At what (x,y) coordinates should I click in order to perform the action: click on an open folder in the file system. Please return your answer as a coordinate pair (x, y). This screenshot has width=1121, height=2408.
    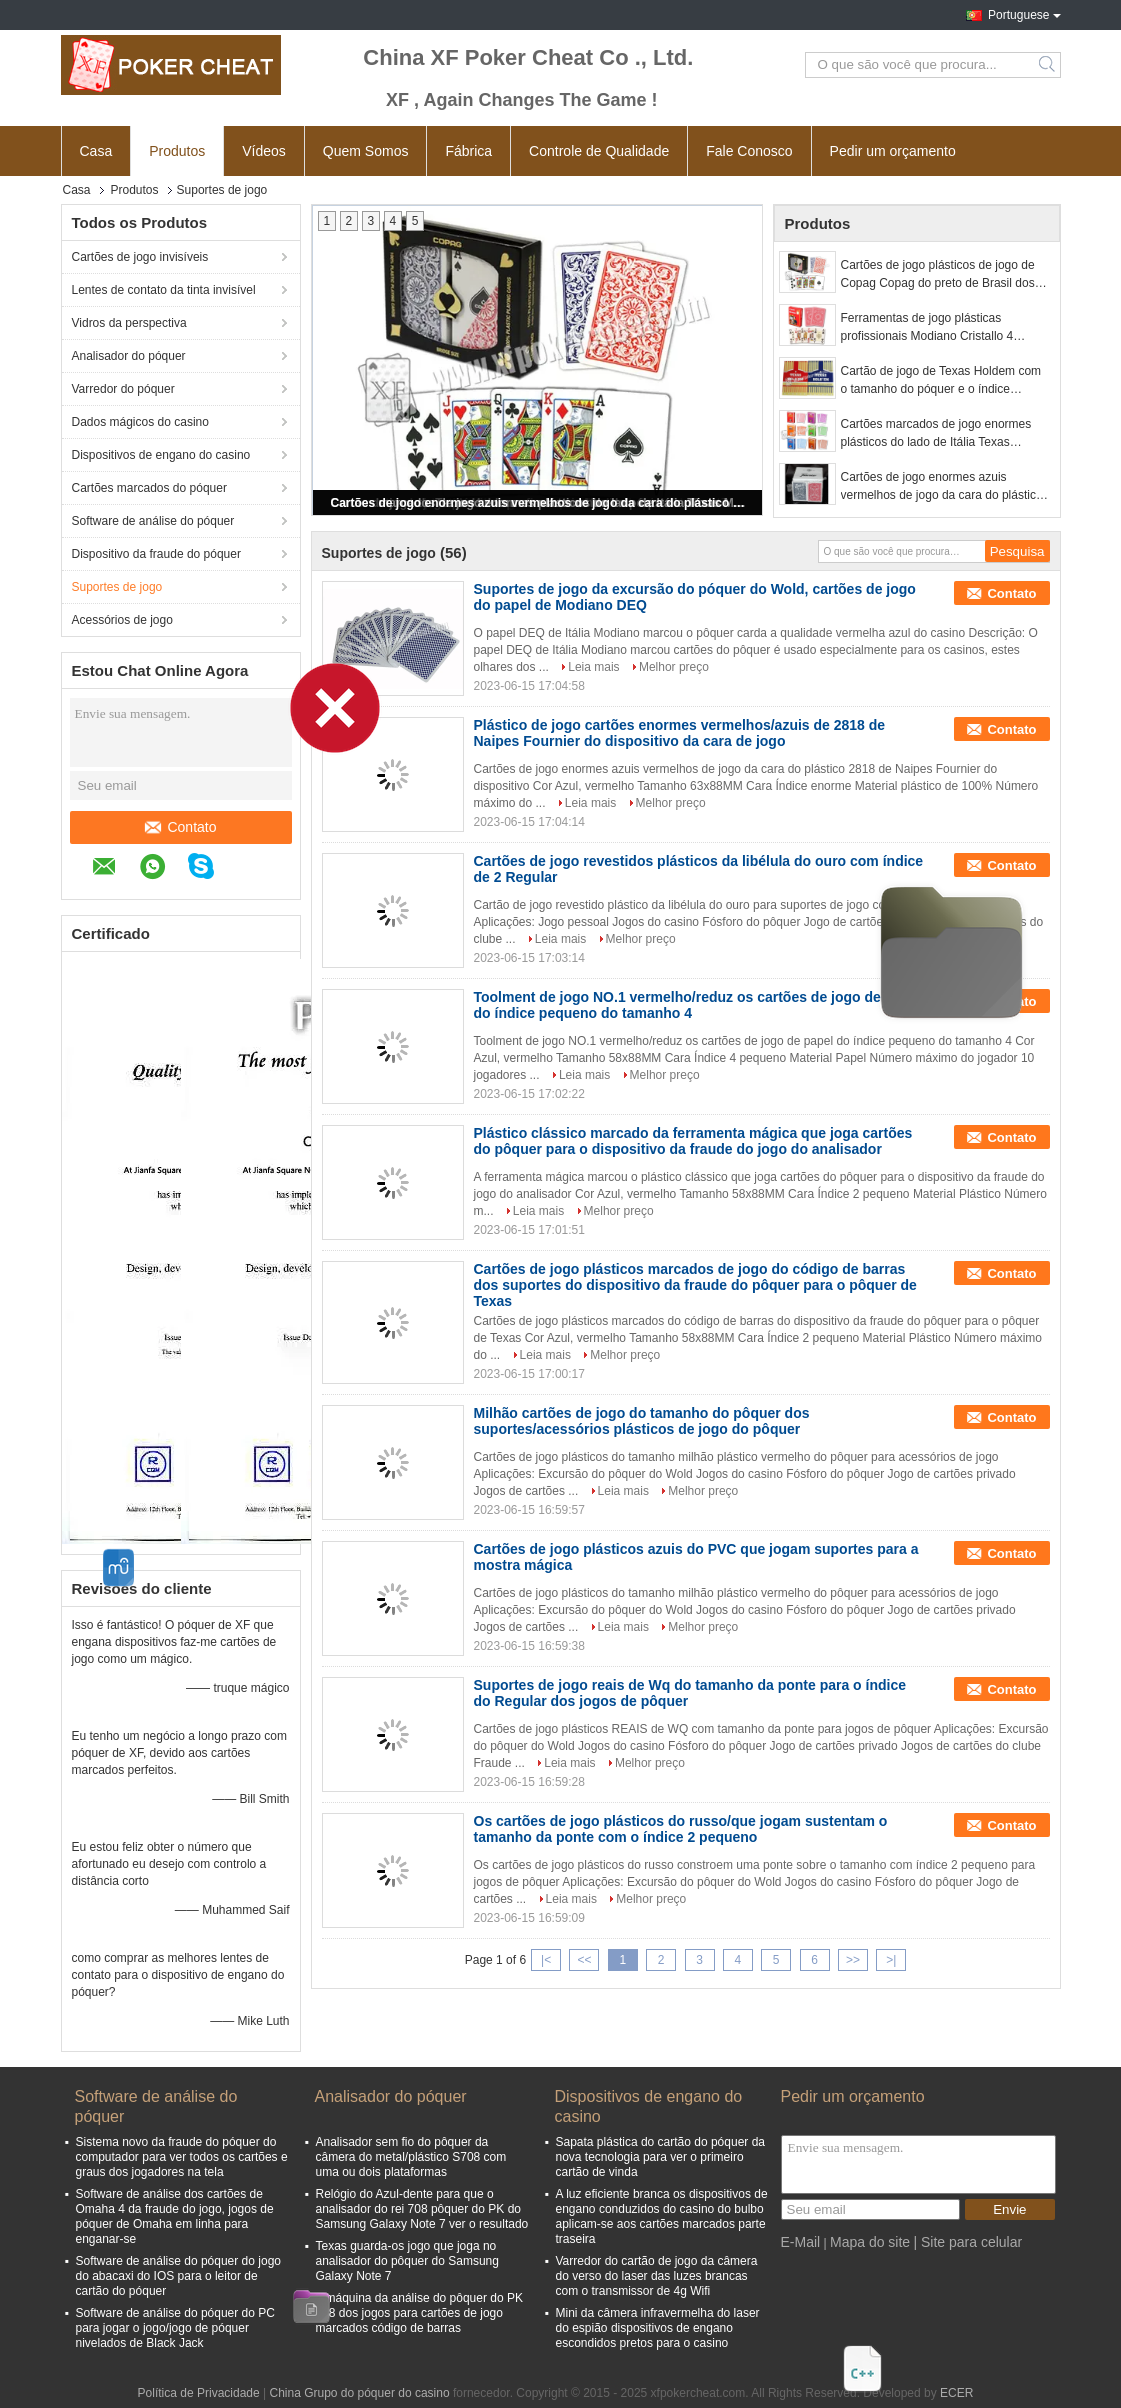
    Looking at the image, I should click on (951, 952).